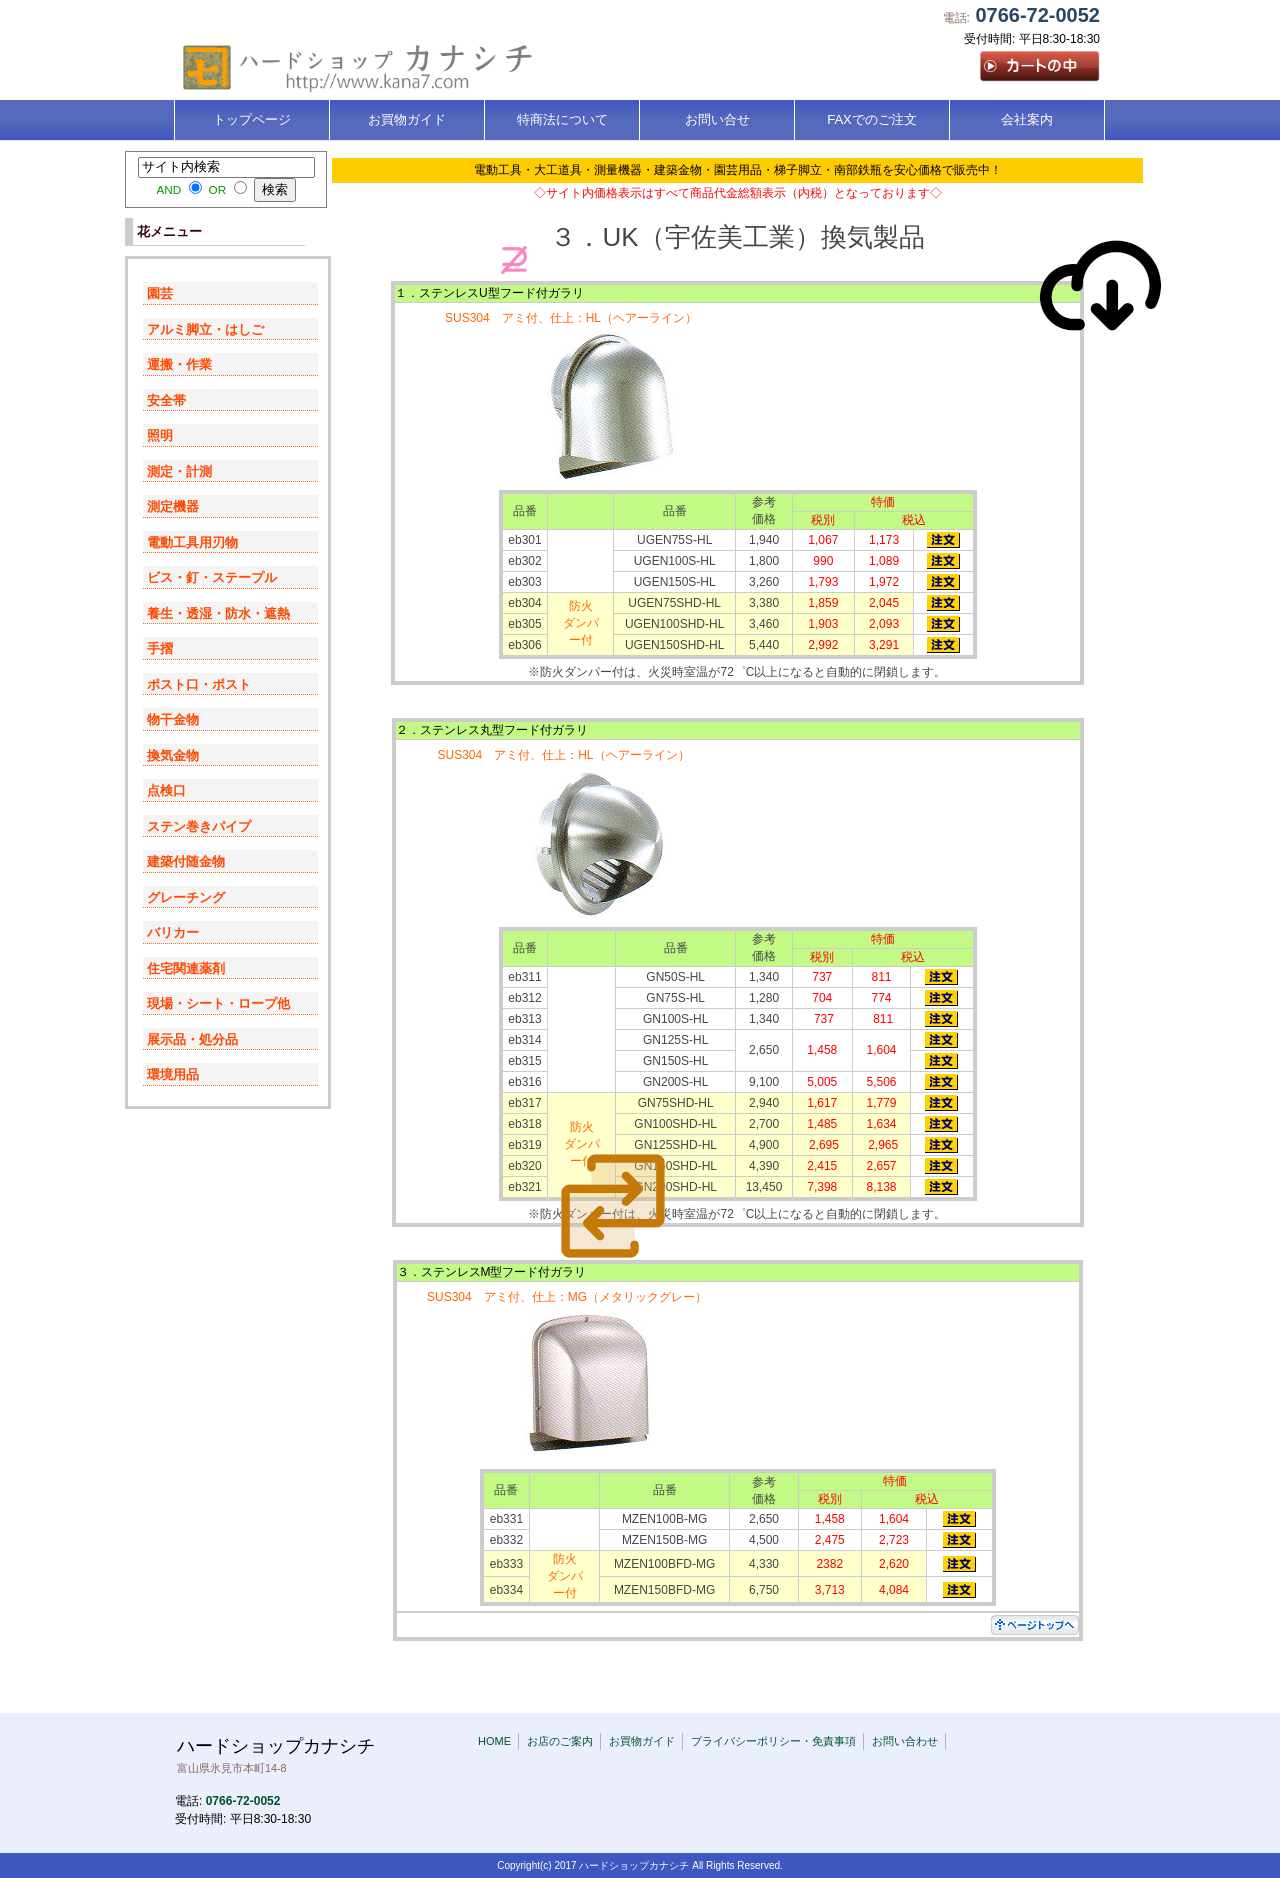 The image size is (1280, 1878). Describe the element at coordinates (514, 260) in the screenshot. I see `indicates "not a superset of" in mathematical notation` at that location.